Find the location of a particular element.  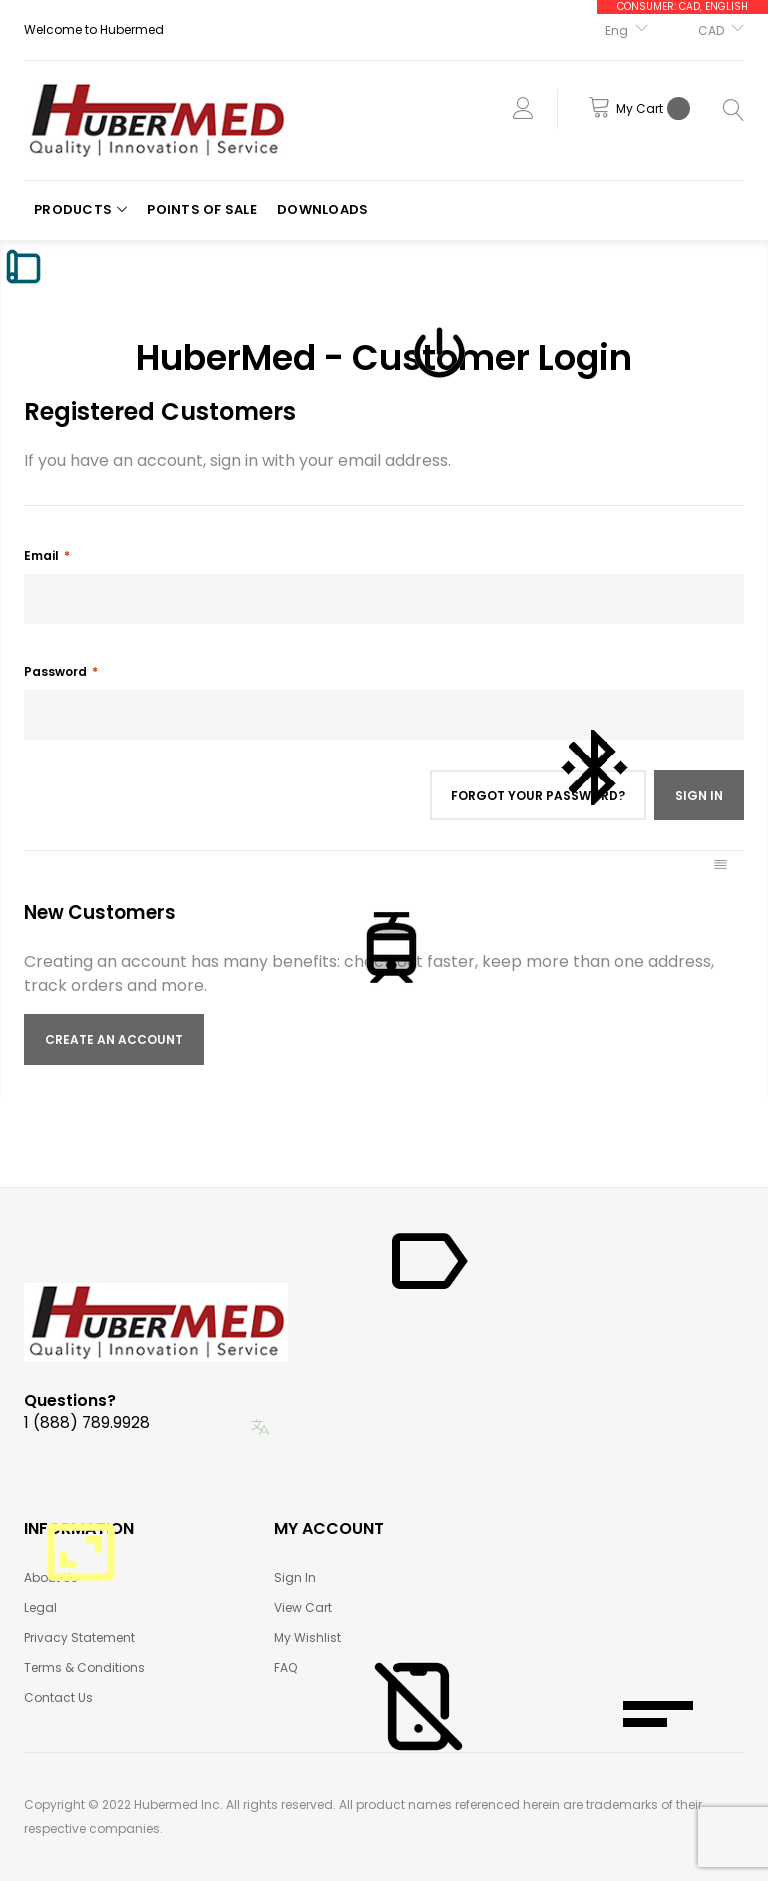

change wallpaper or background image is located at coordinates (23, 266).